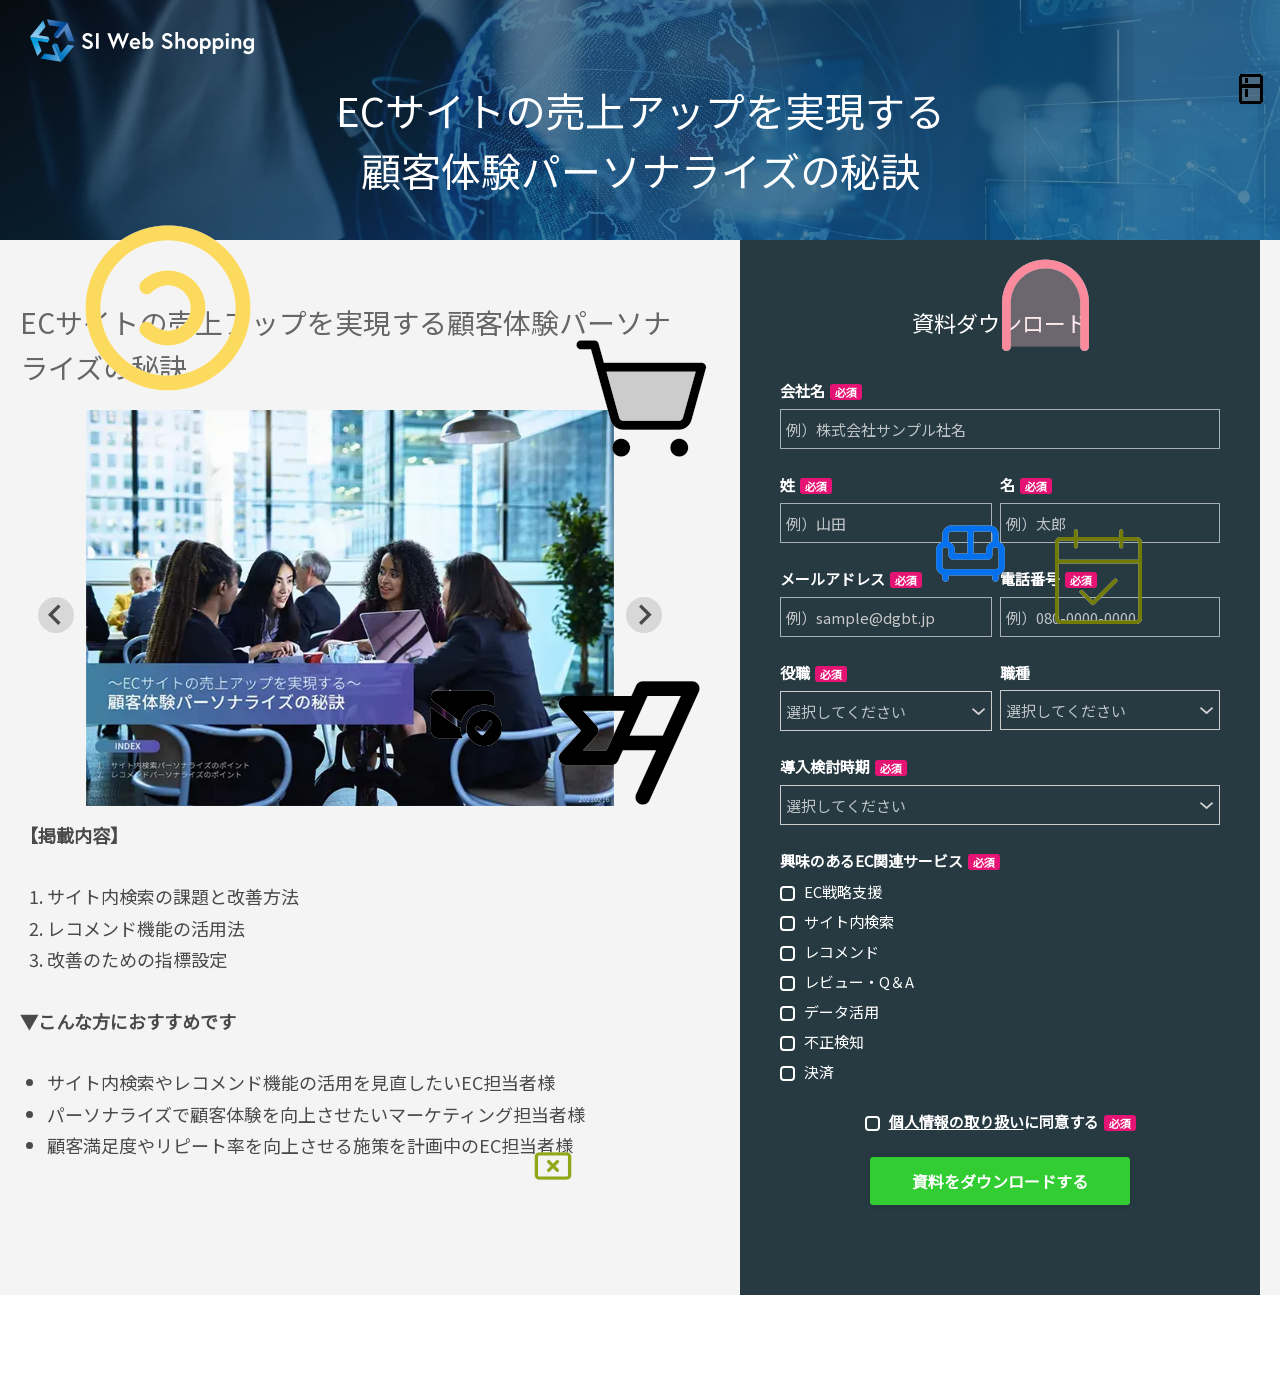 The image size is (1280, 1393). What do you see at coordinates (462, 714) in the screenshot?
I see `email verified successfully` at bounding box center [462, 714].